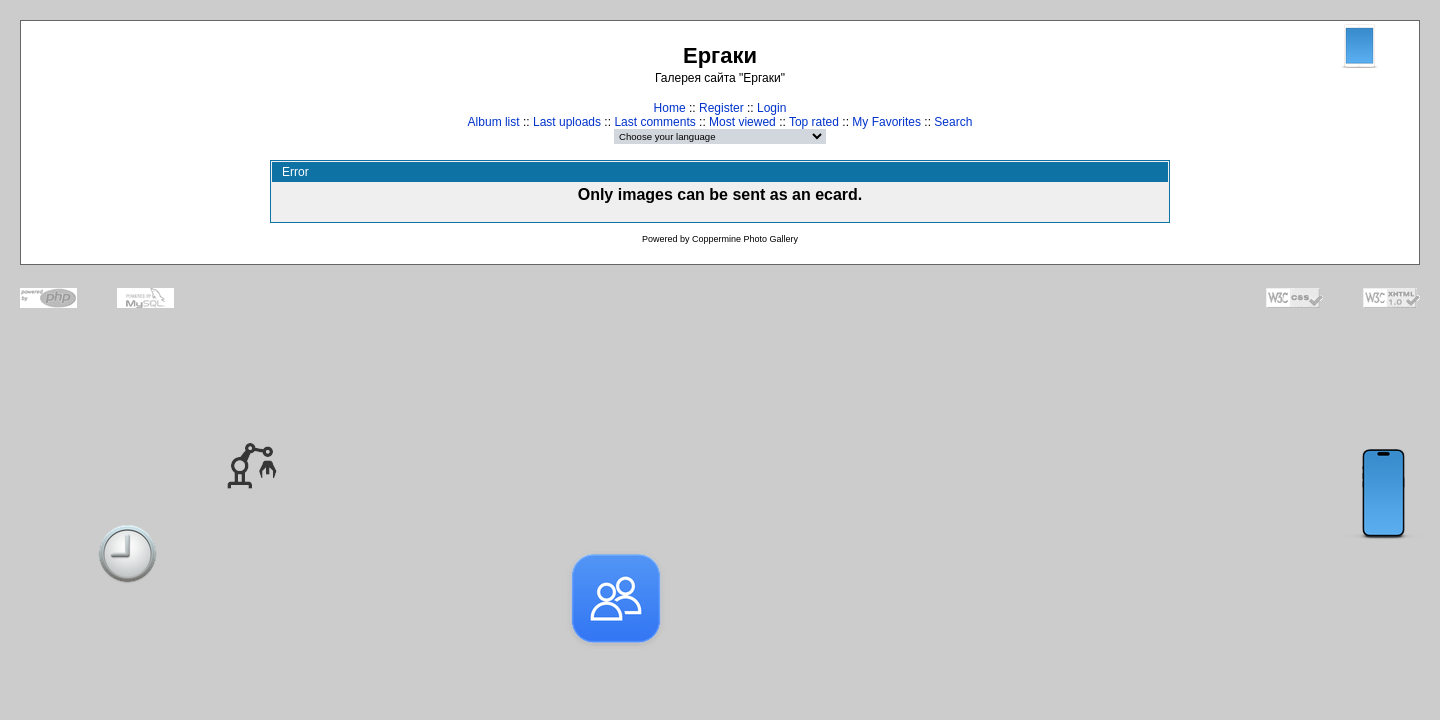  I want to click on manage user accounts and profiles, so click(616, 600).